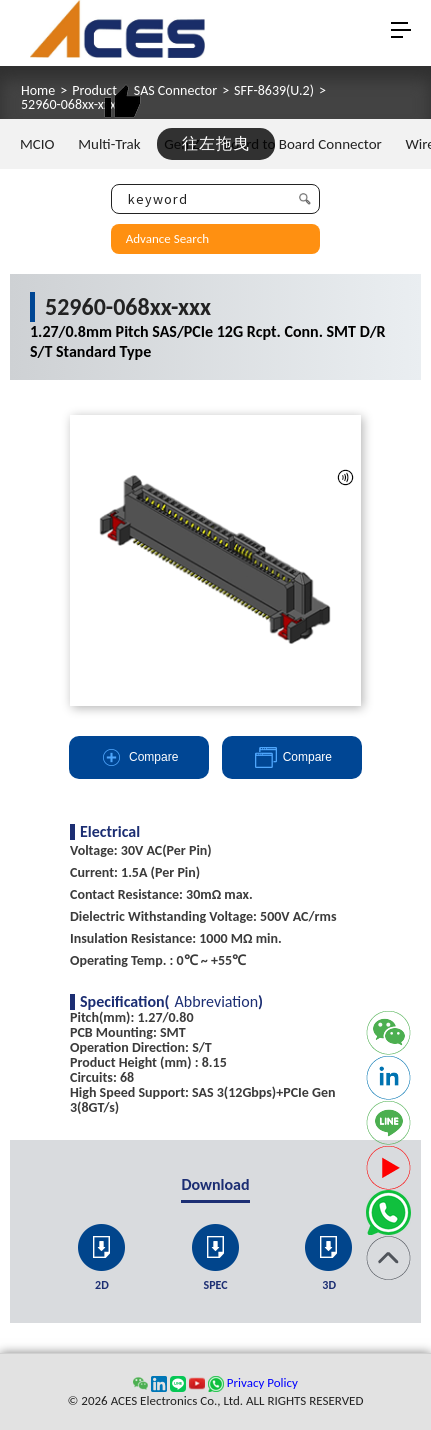 The height and width of the screenshot is (1430, 431). I want to click on like or upvote content, so click(122, 102).